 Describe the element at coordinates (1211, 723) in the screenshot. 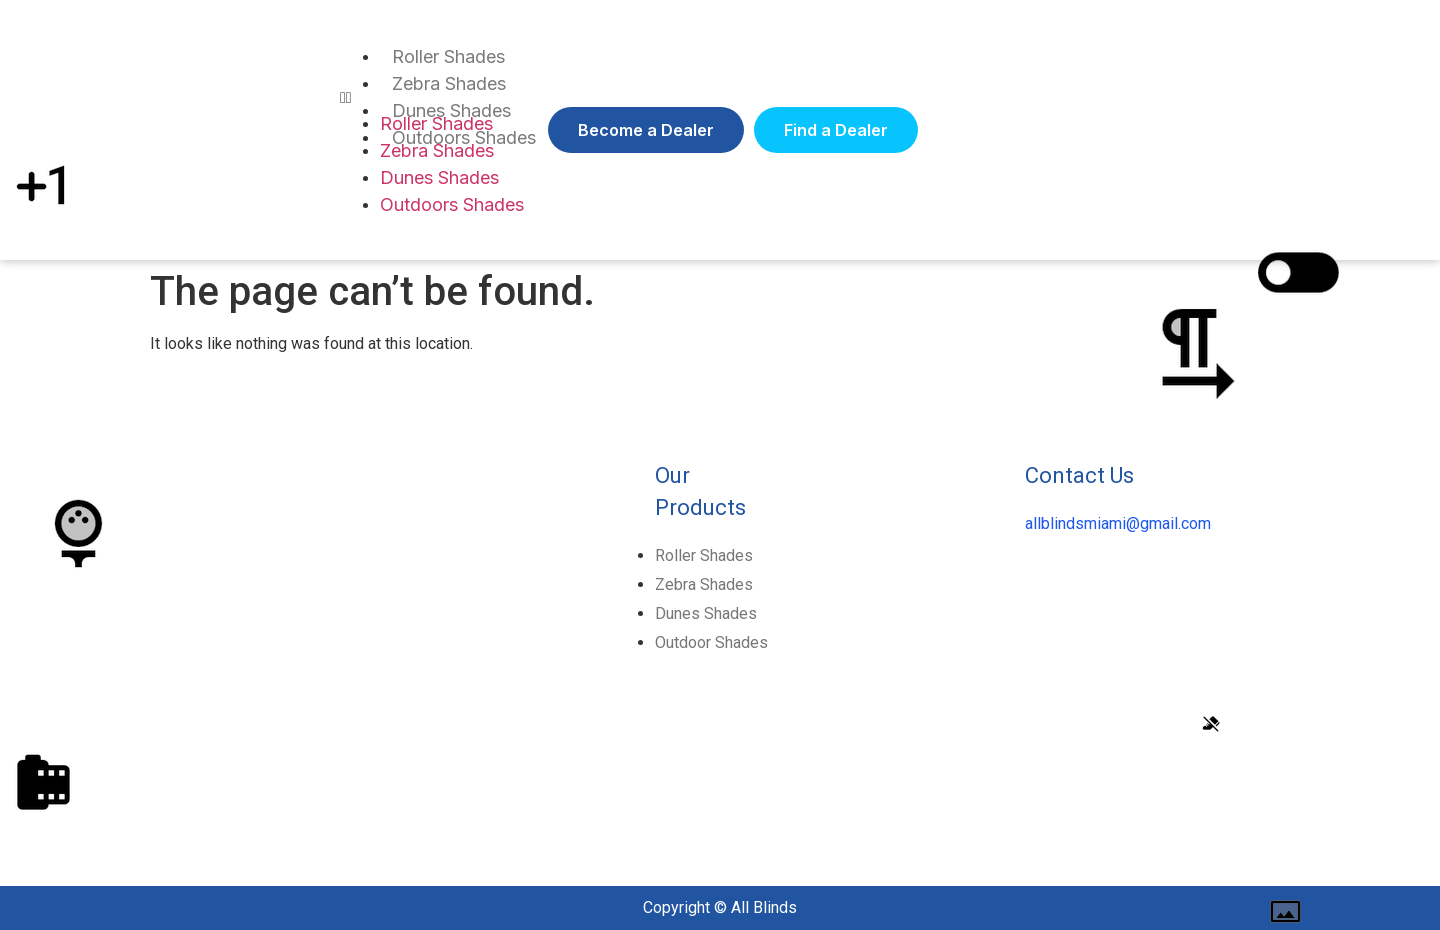

I see `indicates area where stepping is prohibited` at that location.